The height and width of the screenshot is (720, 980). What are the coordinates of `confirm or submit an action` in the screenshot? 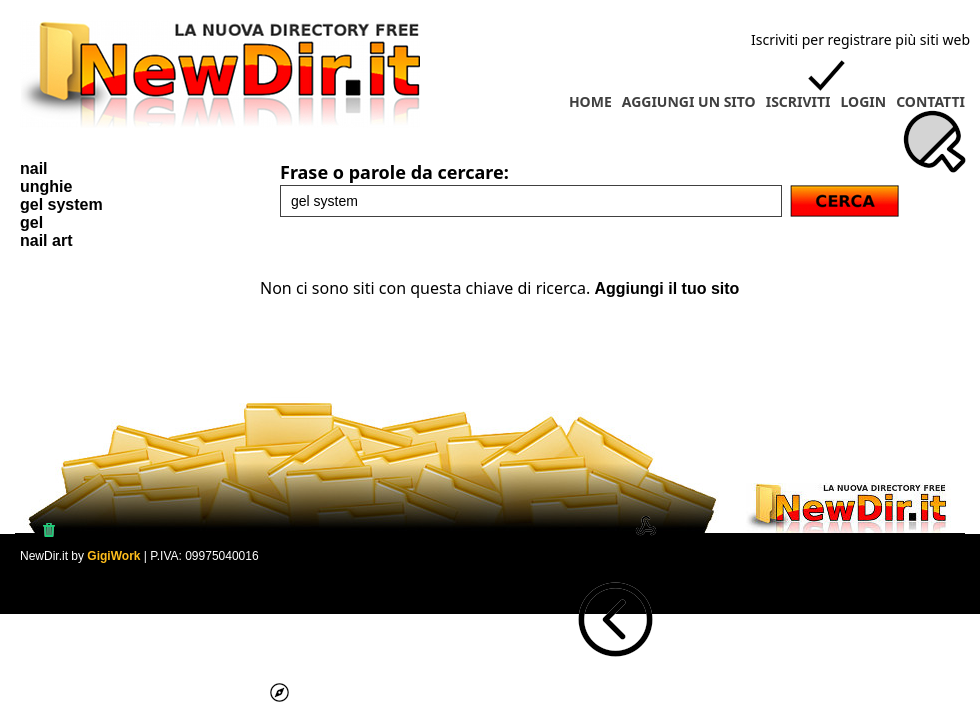 It's located at (826, 75).